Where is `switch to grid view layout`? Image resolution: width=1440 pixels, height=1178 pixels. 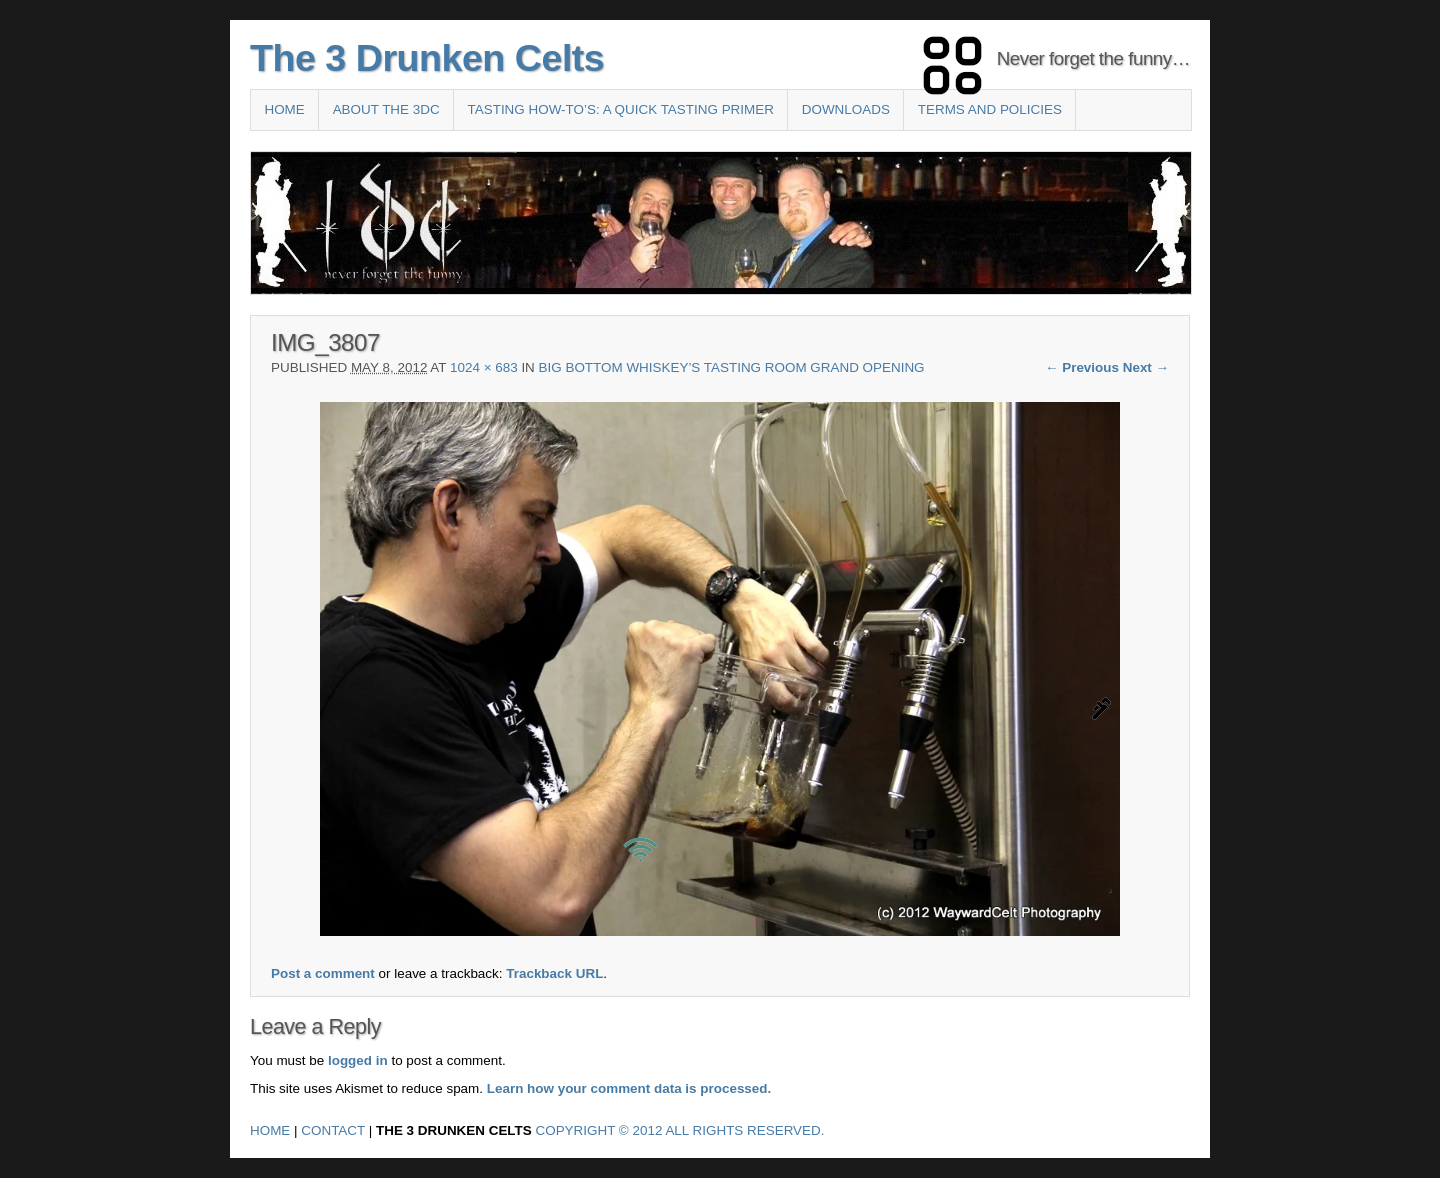 switch to grid view layout is located at coordinates (952, 65).